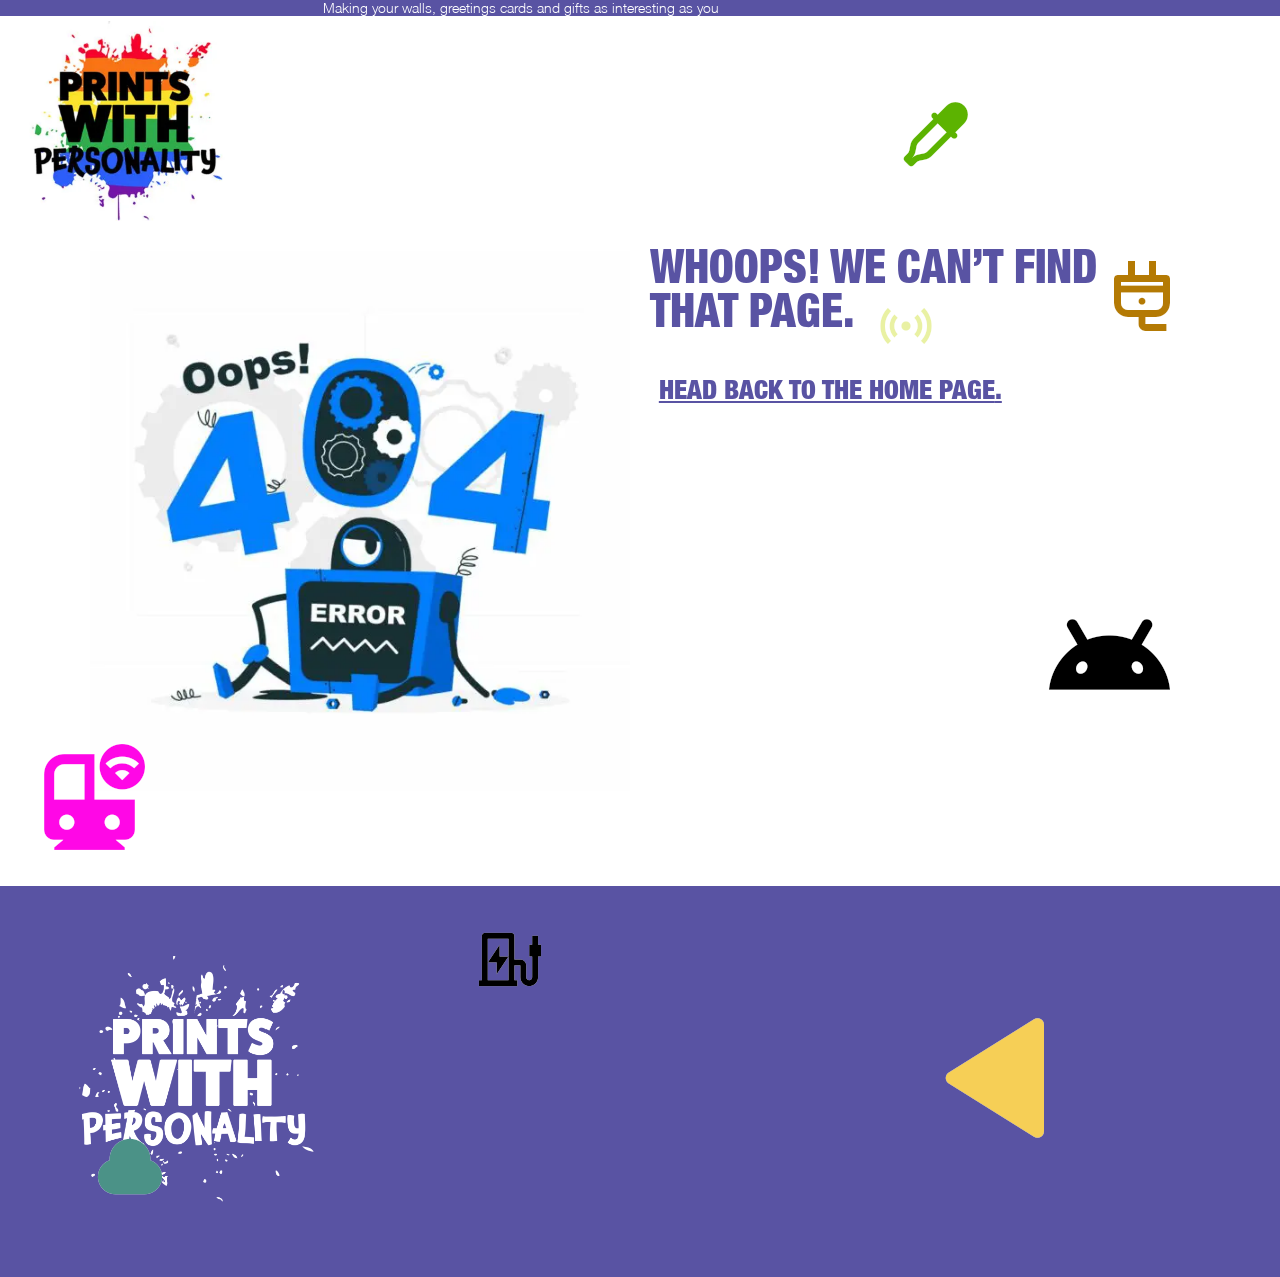 Image resolution: width=1280 pixels, height=1277 pixels. Describe the element at coordinates (130, 1168) in the screenshot. I see `indicates cloudy weather conditions` at that location.